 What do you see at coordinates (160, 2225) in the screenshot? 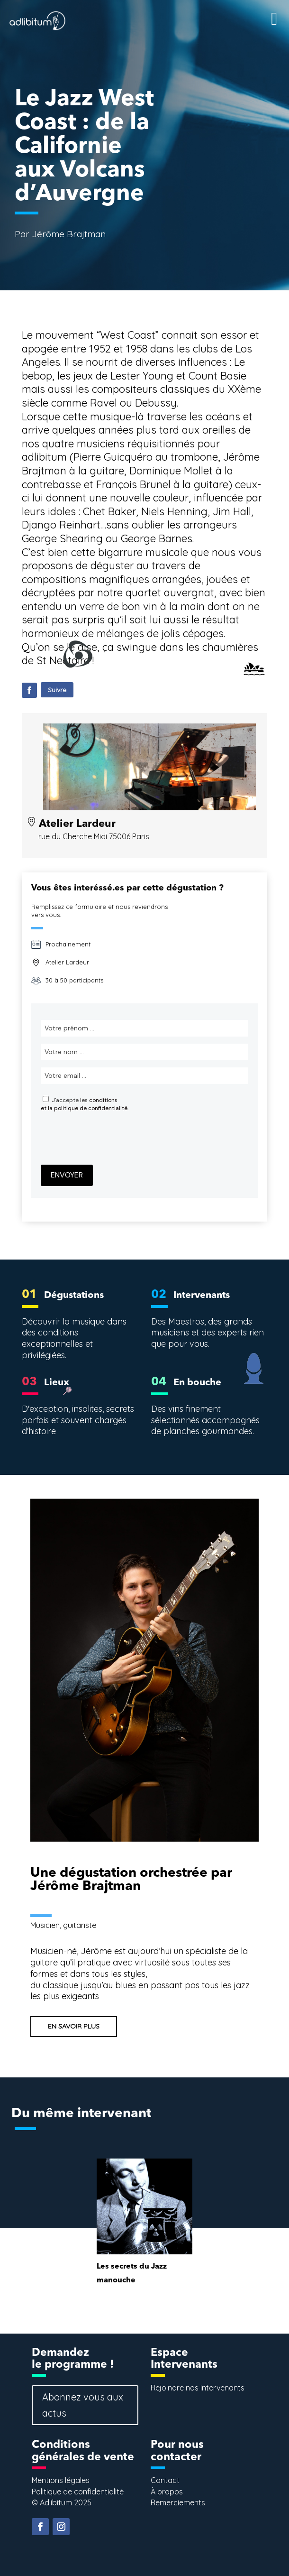
I see `nuclear power plant facility icon` at bounding box center [160, 2225].